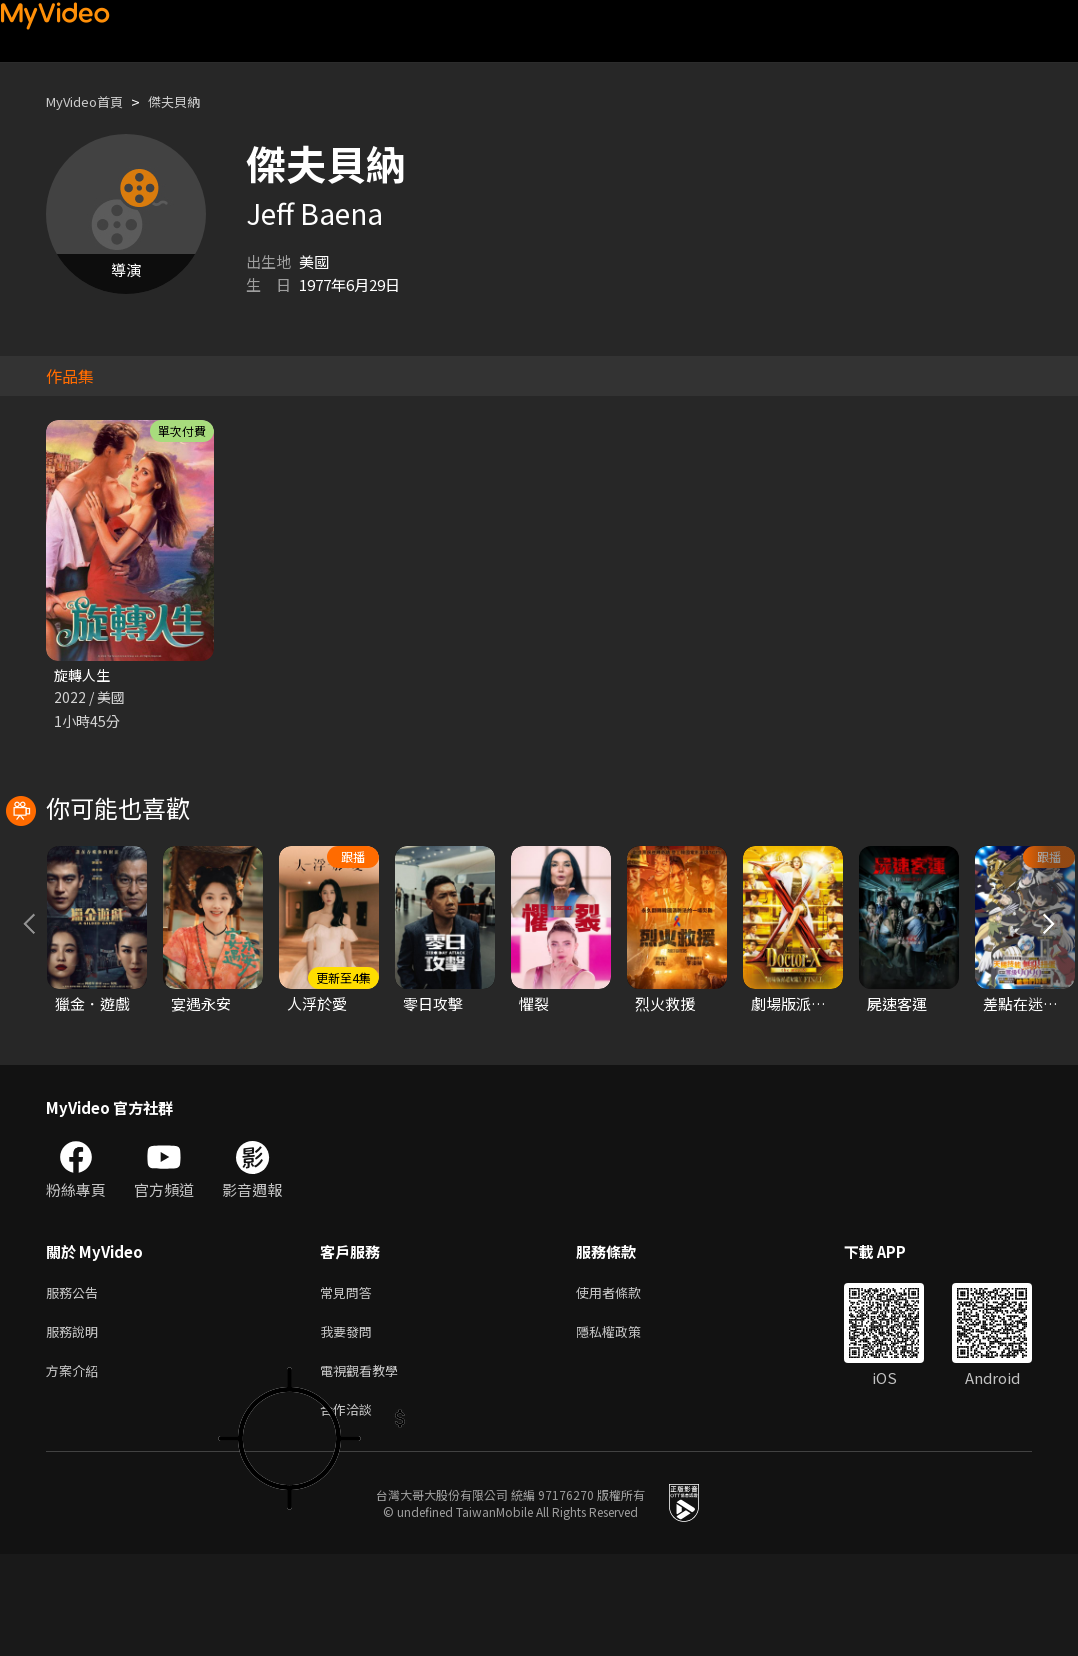  Describe the element at coordinates (289, 1438) in the screenshot. I see `access current location` at that location.